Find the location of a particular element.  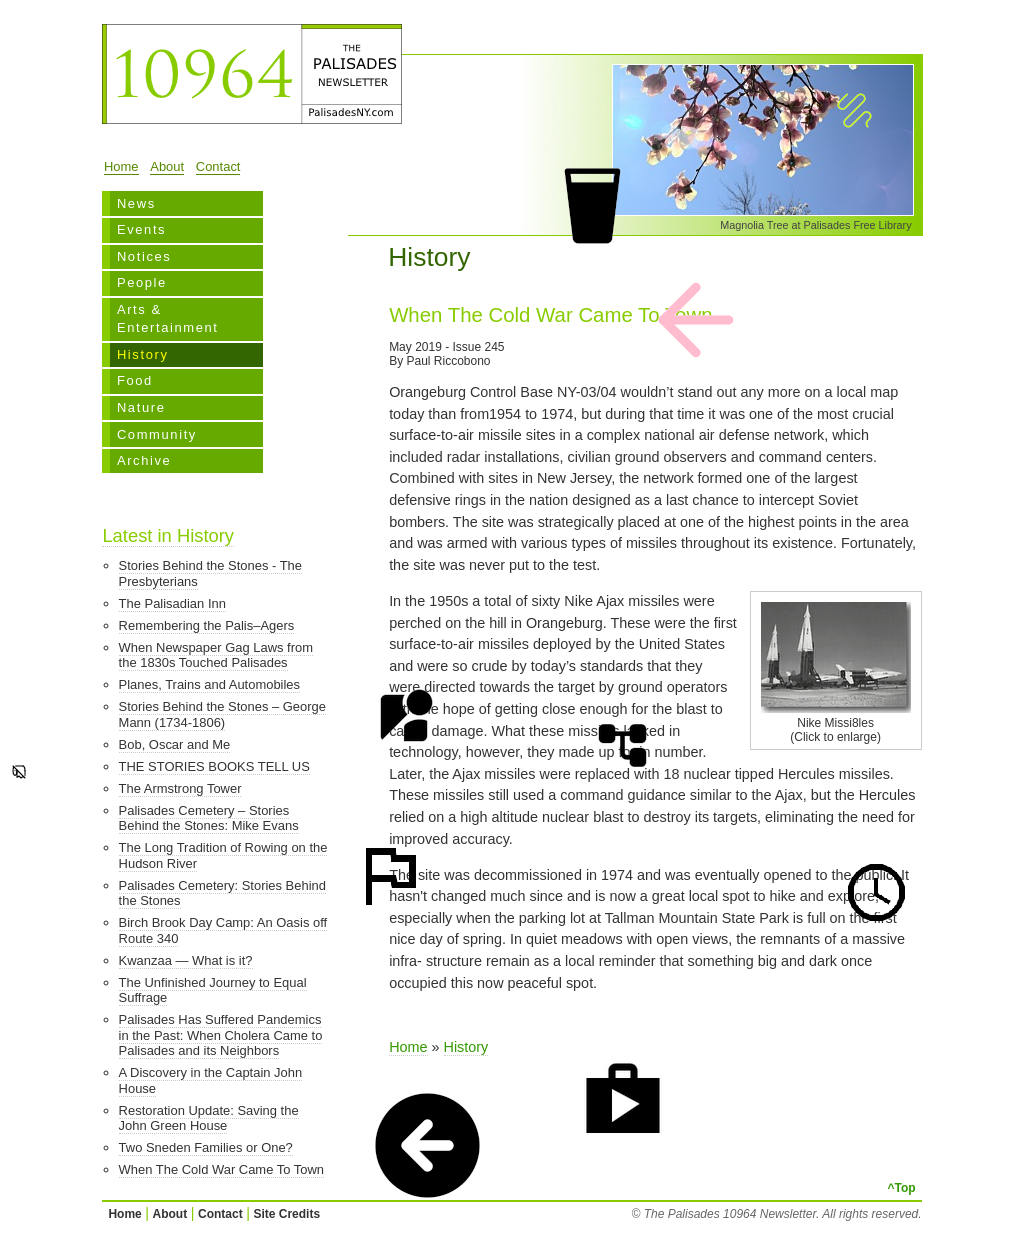

view schedule or upcoming events is located at coordinates (876, 892).